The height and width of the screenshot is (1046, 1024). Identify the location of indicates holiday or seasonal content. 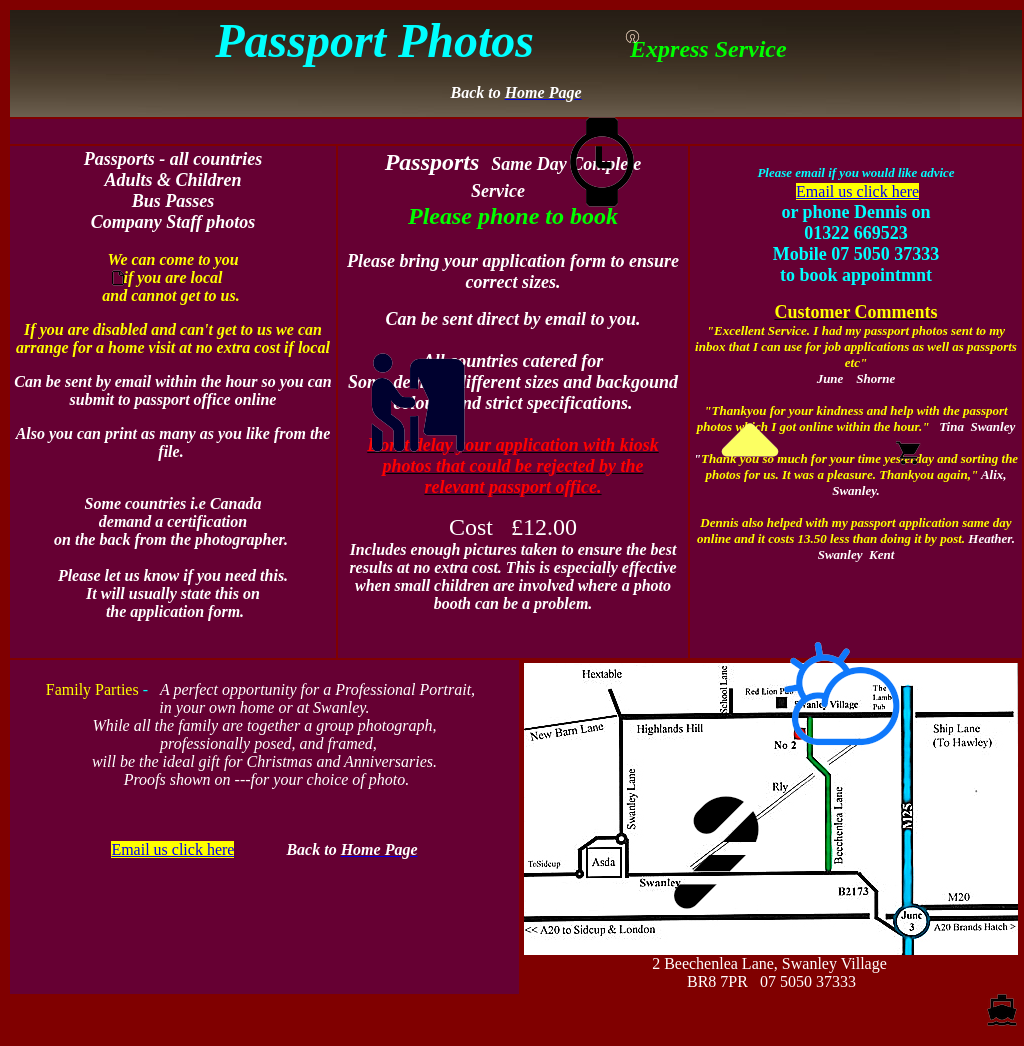
(713, 855).